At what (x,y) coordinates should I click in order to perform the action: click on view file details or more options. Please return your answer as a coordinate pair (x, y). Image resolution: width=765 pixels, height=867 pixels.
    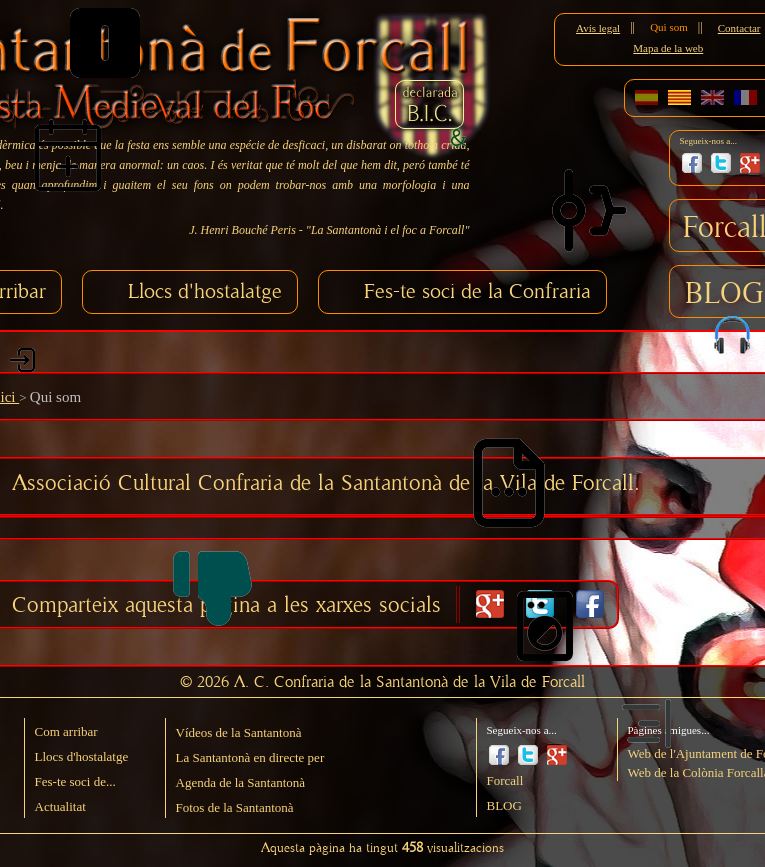
    Looking at the image, I should click on (509, 483).